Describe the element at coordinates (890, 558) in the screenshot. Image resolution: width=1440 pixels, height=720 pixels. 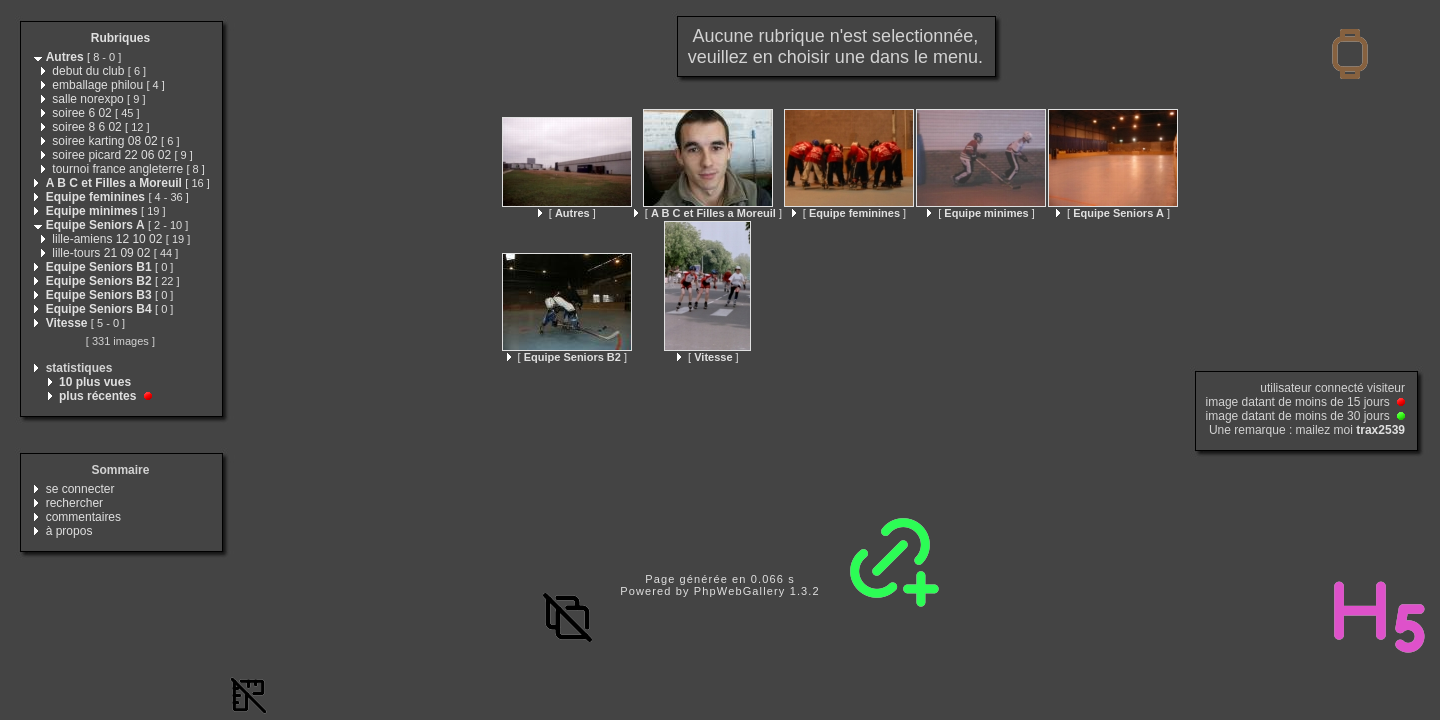
I see `add a new link or URL` at that location.